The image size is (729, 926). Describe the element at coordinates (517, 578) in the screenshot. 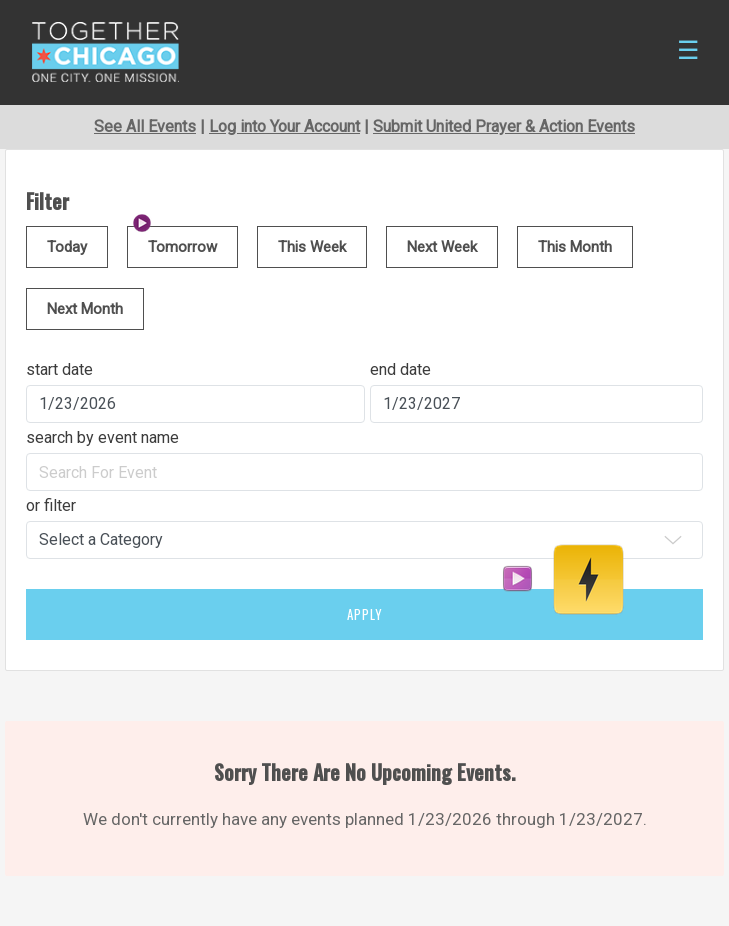

I see `open multimedia or media player app` at that location.